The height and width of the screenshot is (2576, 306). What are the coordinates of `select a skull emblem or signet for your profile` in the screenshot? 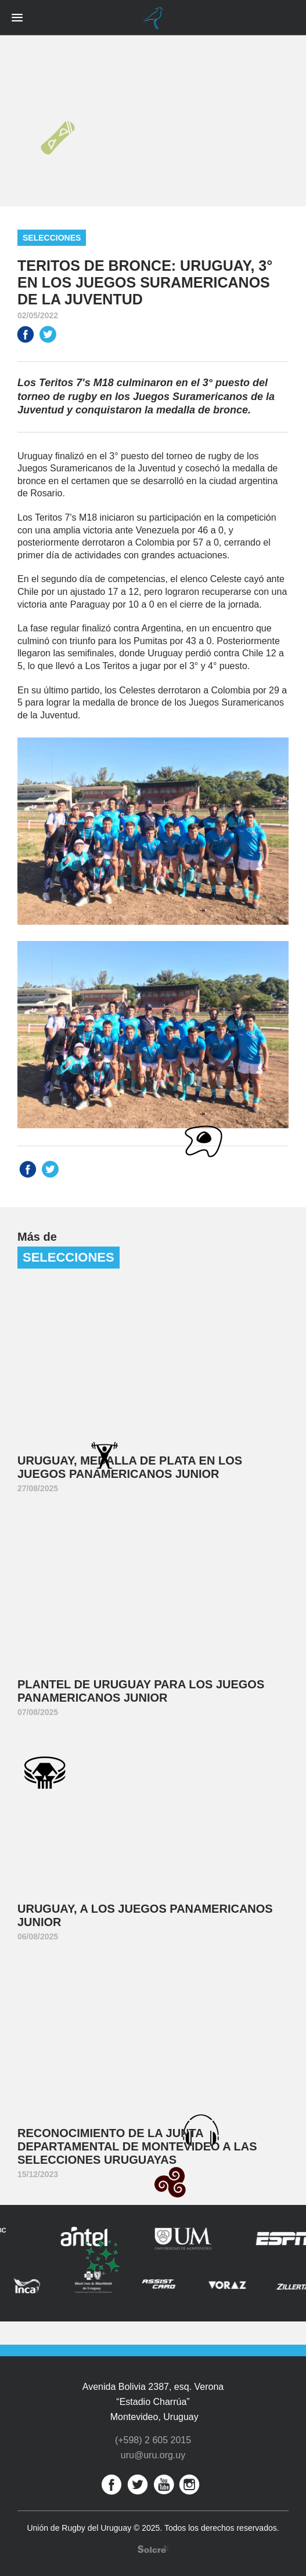 It's located at (45, 1773).